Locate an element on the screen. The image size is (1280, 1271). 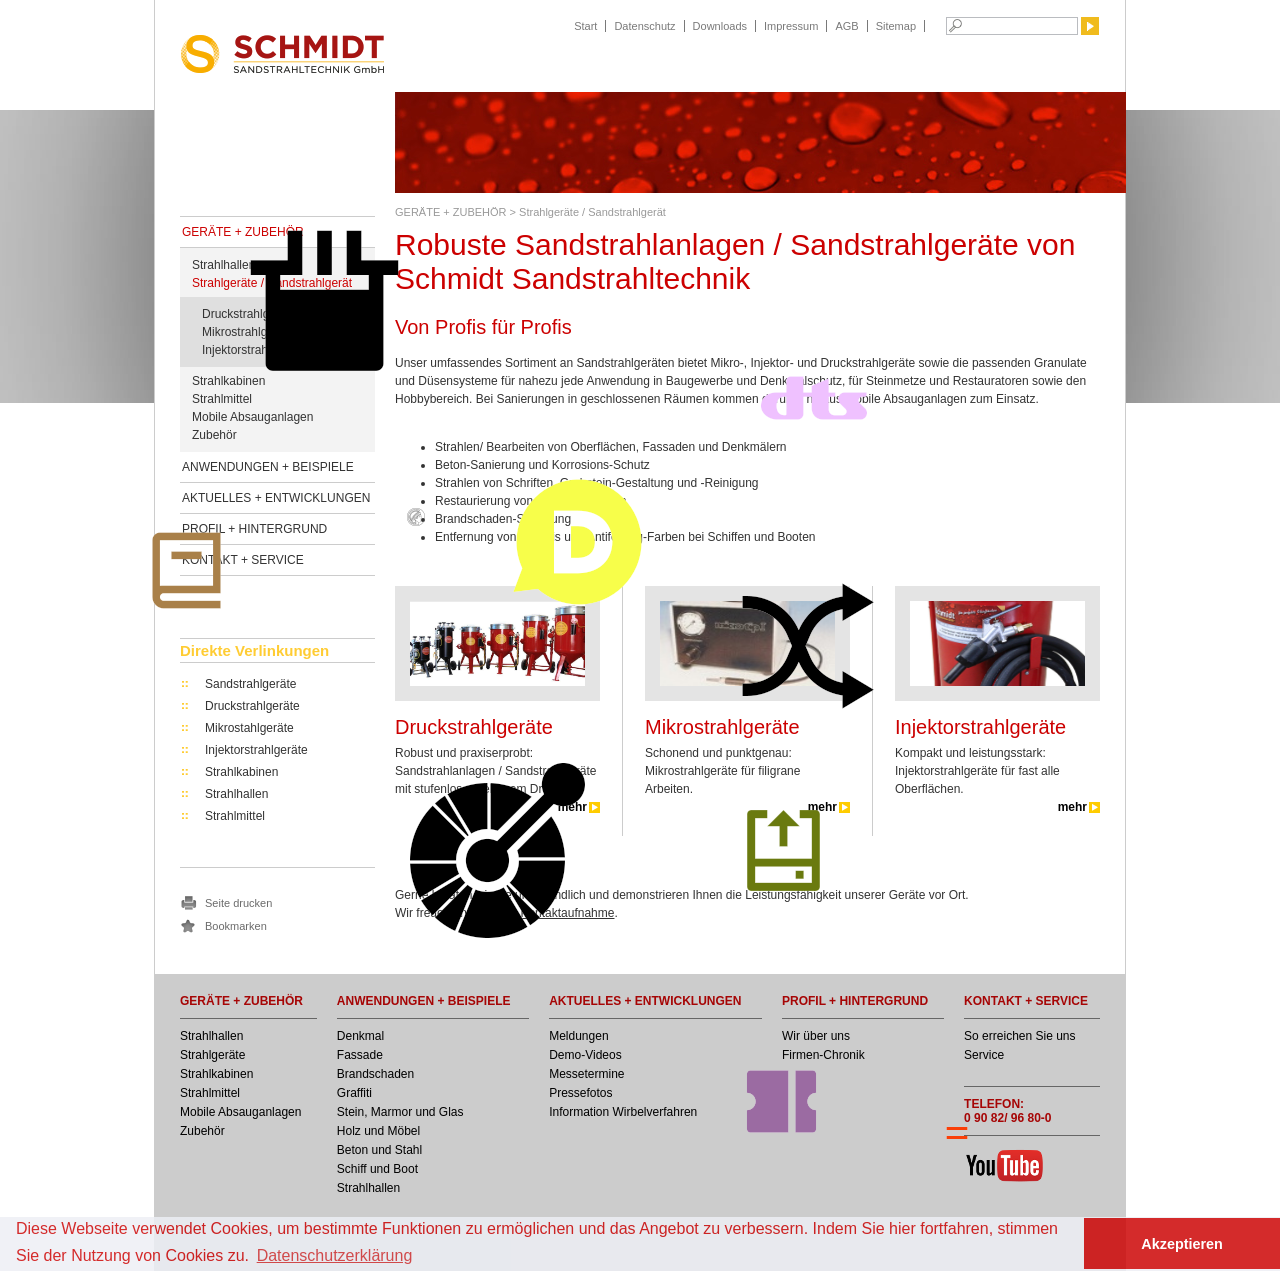
view available coupons or discounts is located at coordinates (781, 1101).